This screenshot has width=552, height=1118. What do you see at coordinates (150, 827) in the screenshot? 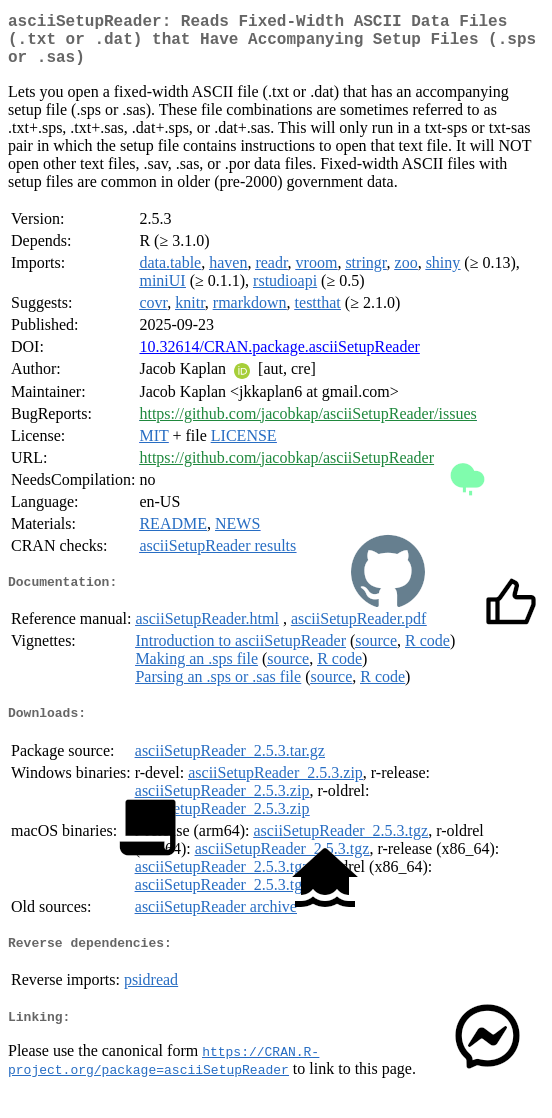
I see `view document or paper file` at bounding box center [150, 827].